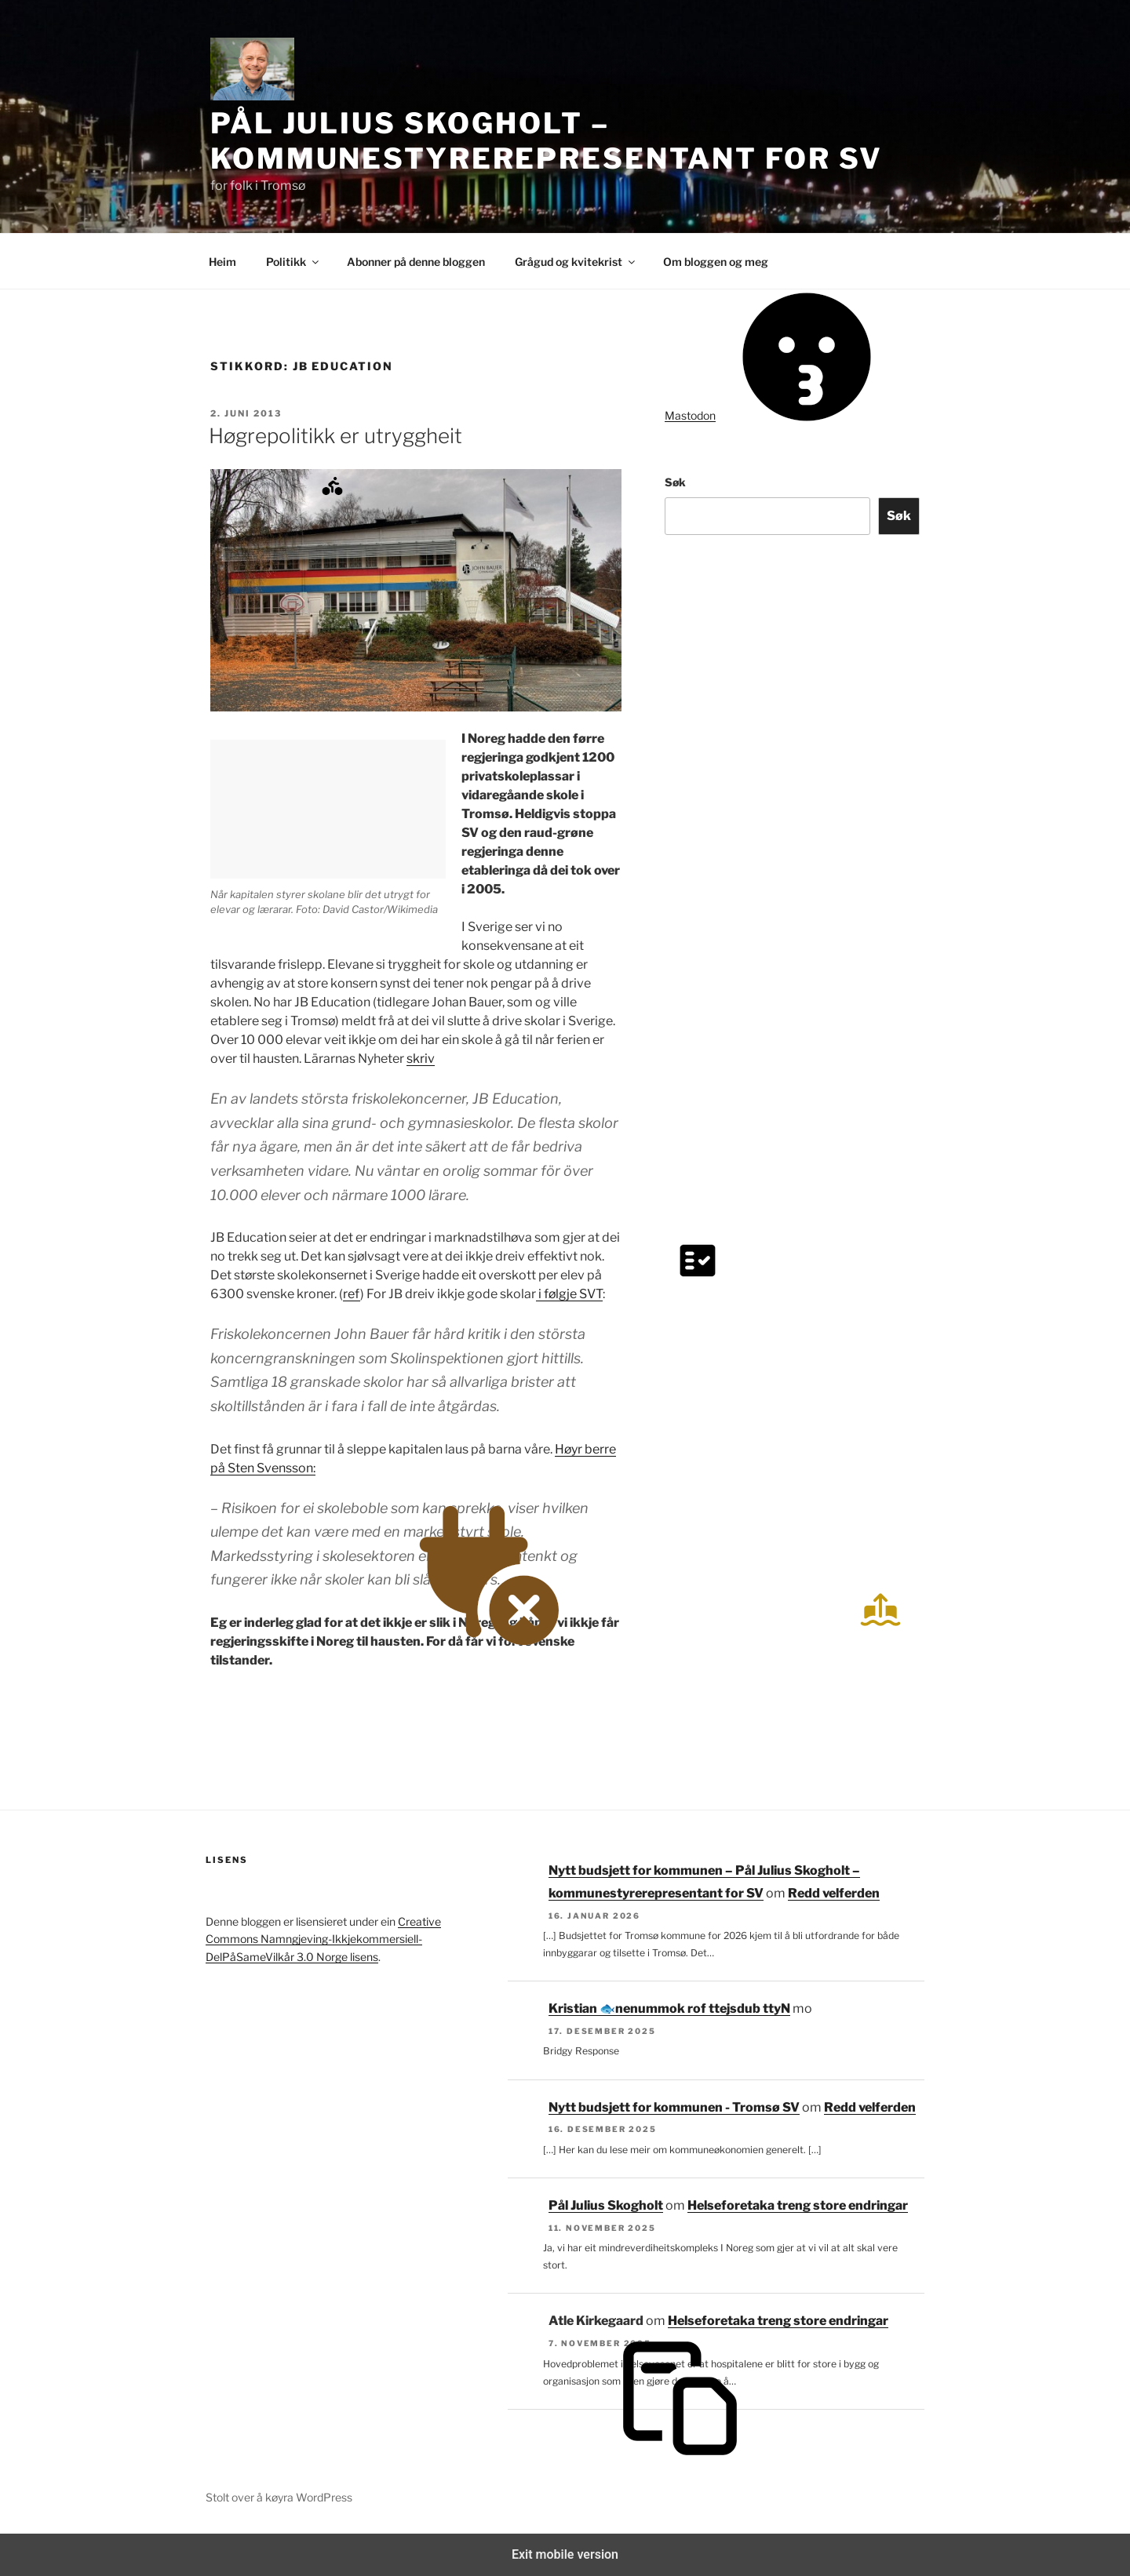 This screenshot has width=1130, height=2576. I want to click on verify checklist items, so click(698, 1261).